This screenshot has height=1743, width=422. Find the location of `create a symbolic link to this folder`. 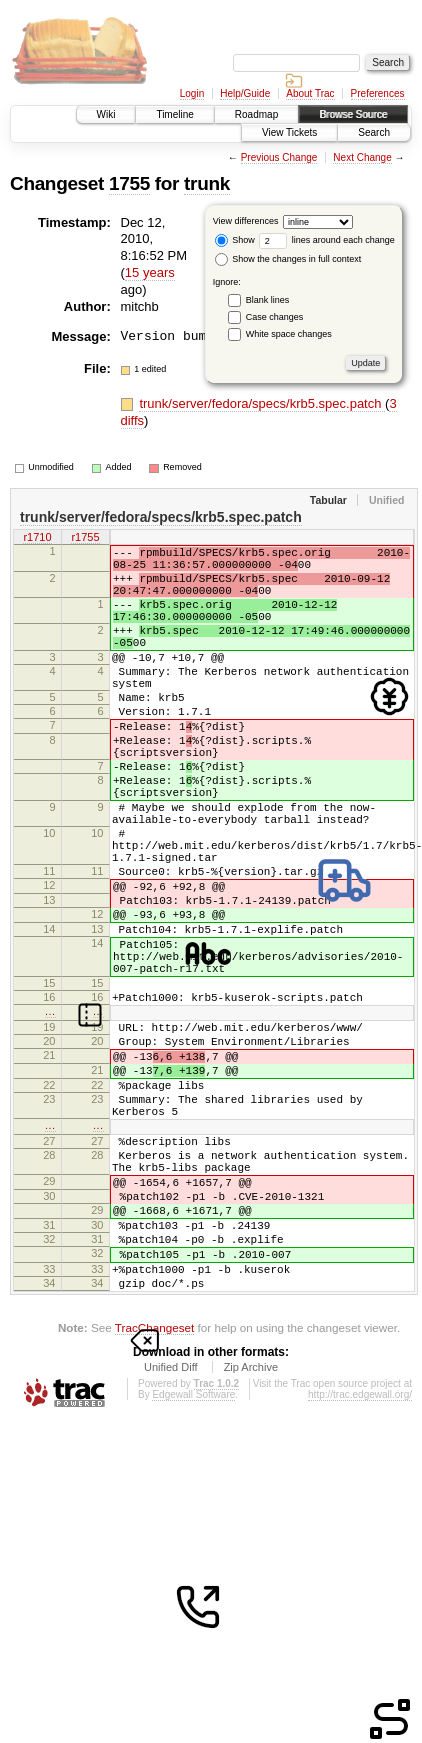

create a symbolic link to this folder is located at coordinates (294, 81).